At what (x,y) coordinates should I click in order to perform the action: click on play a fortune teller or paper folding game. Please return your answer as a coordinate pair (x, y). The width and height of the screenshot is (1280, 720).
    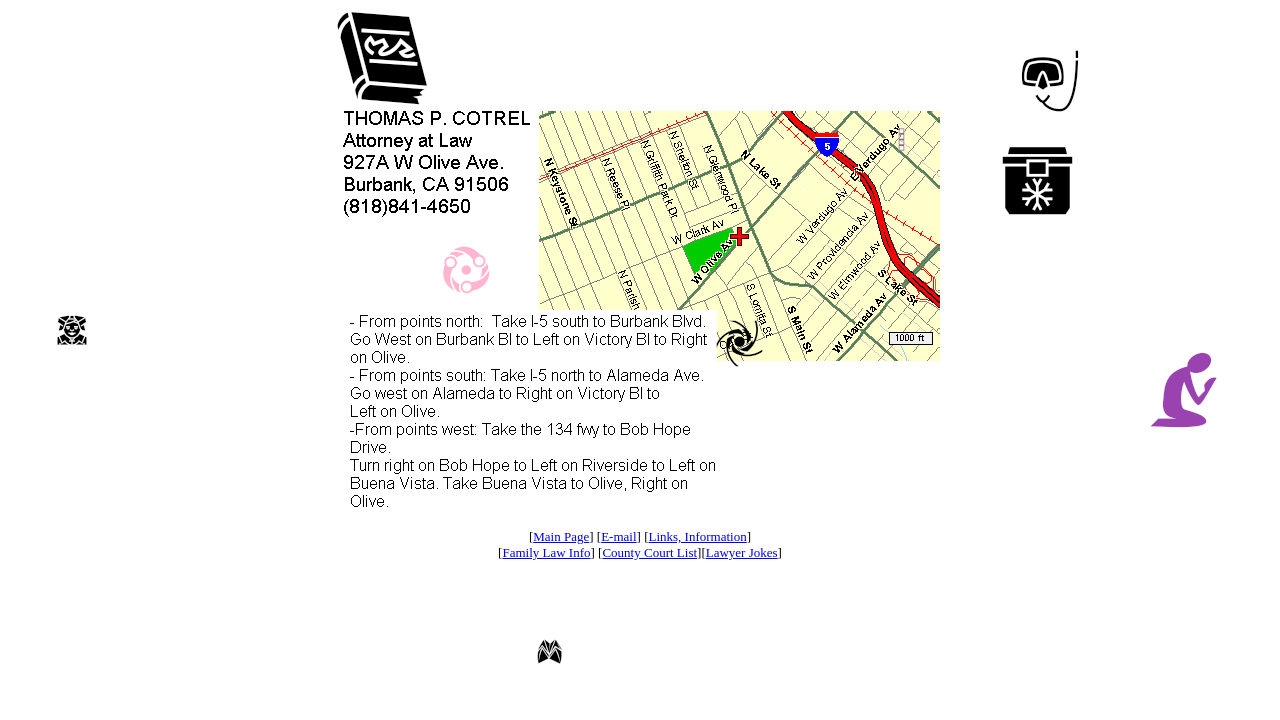
    Looking at the image, I should click on (549, 651).